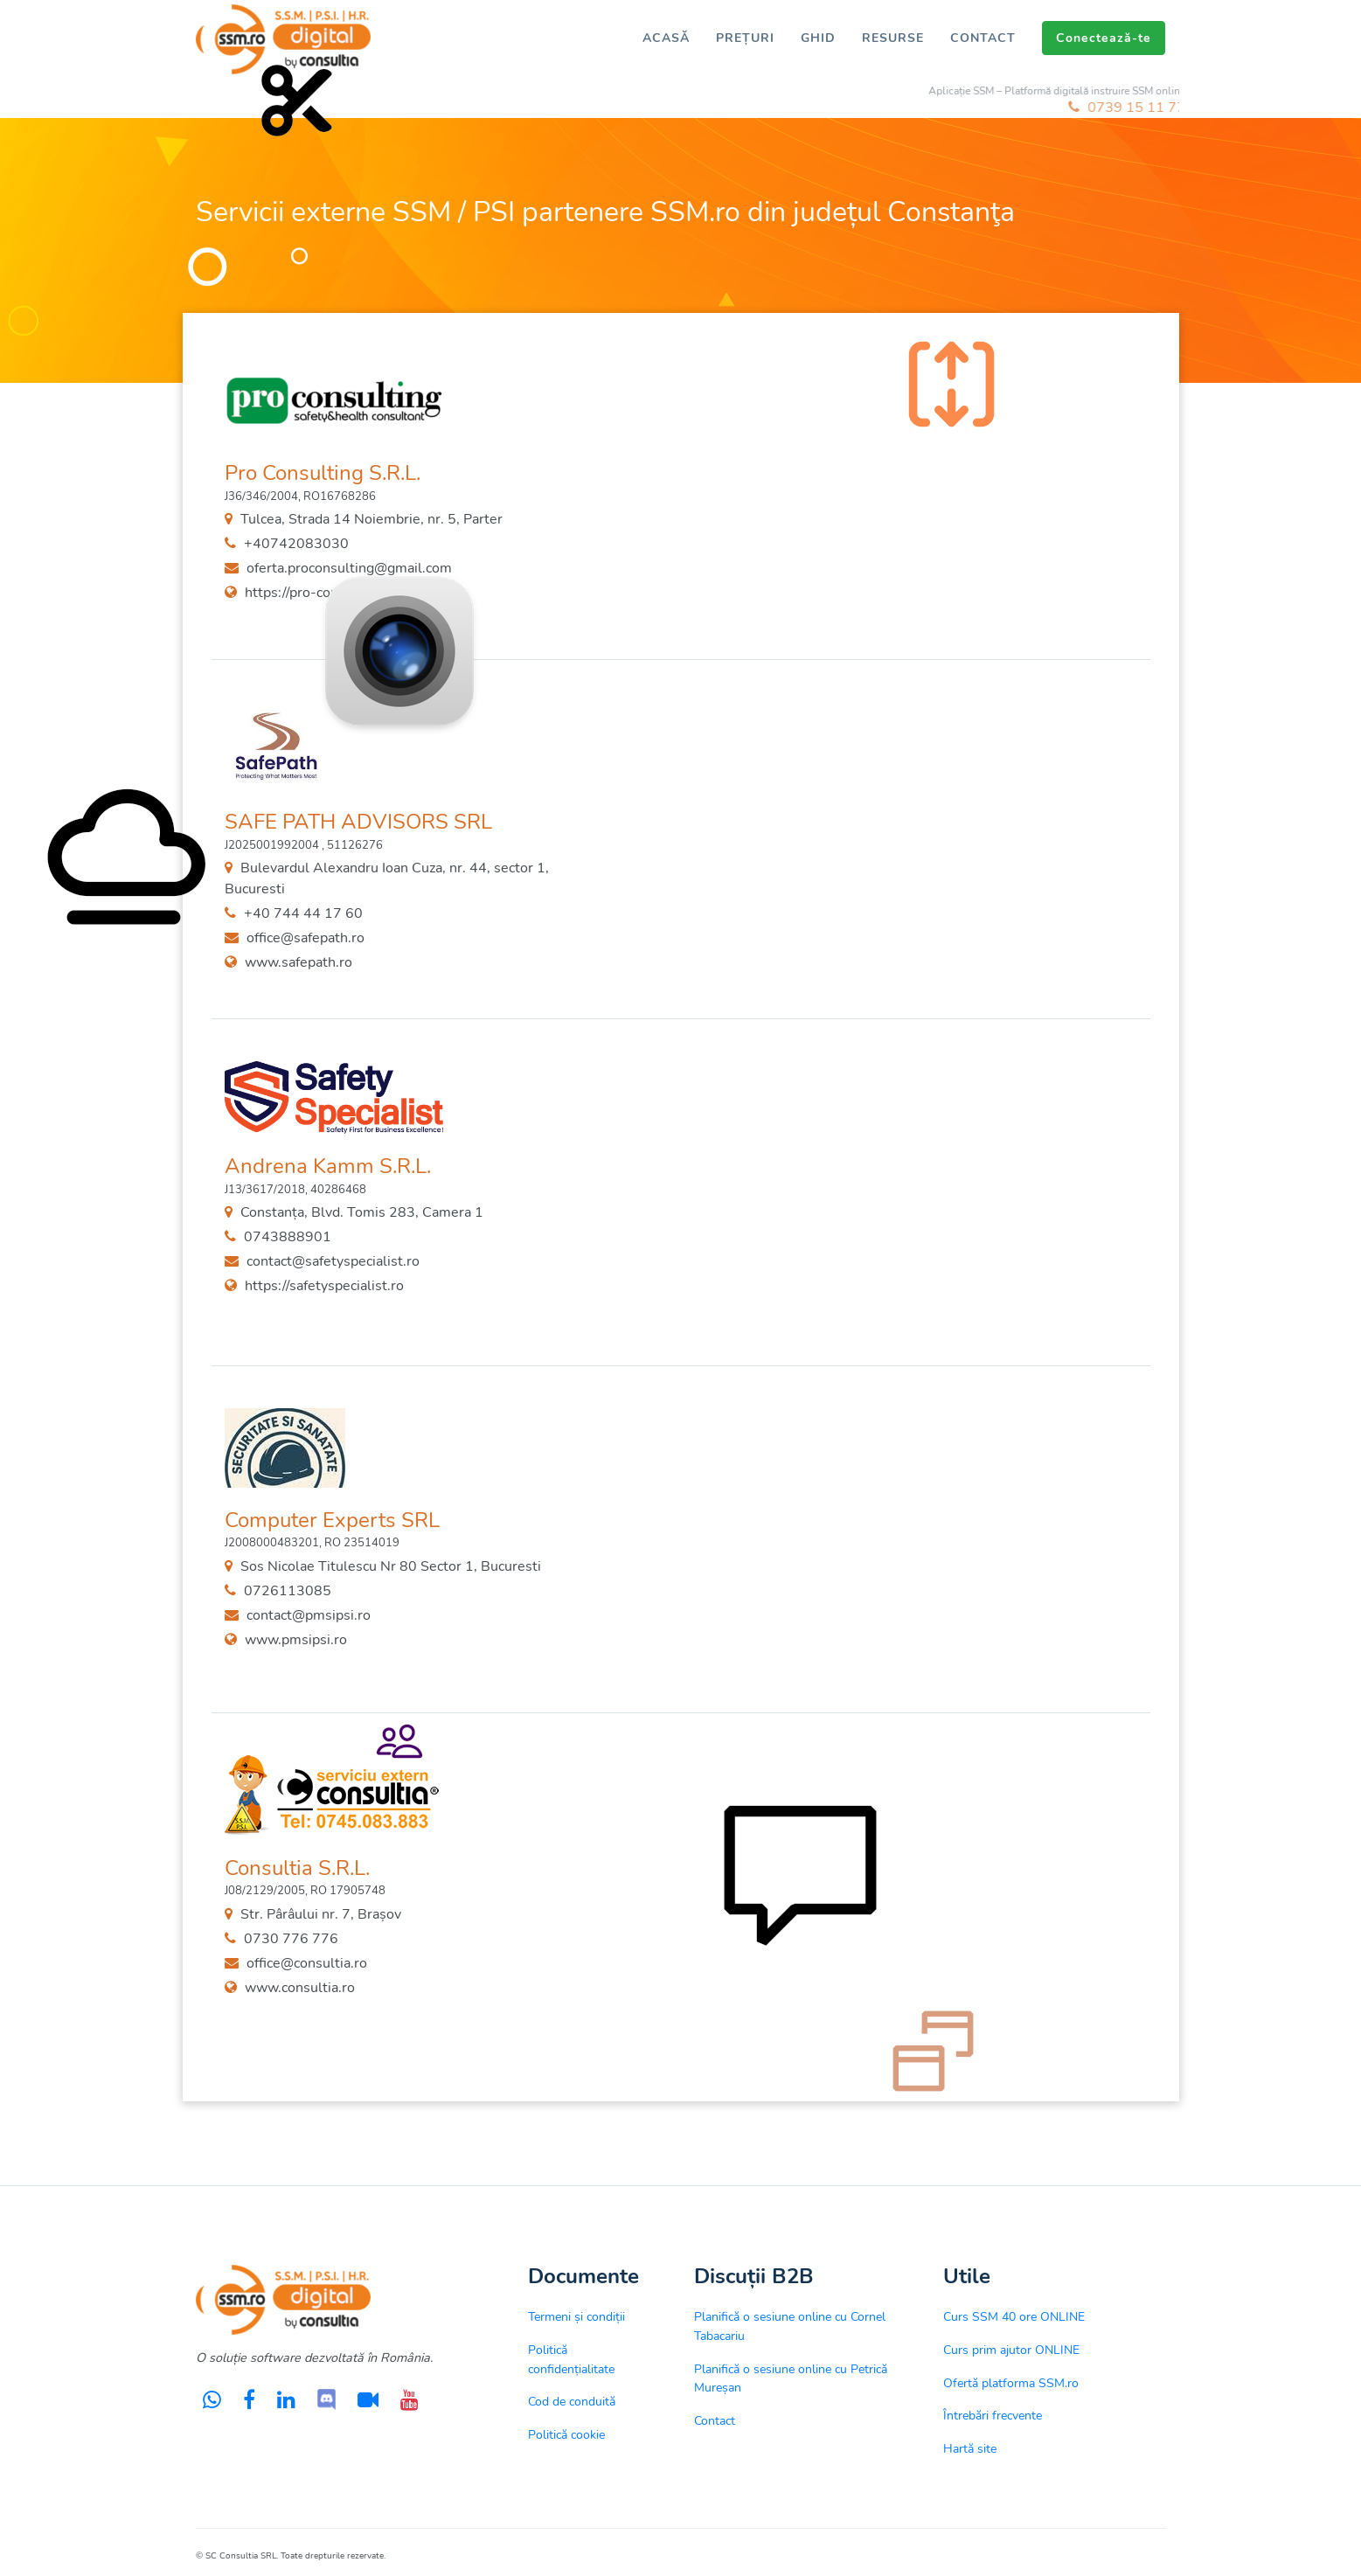 This screenshot has height=2576, width=1361. Describe the element at coordinates (123, 860) in the screenshot. I see `indicates foggy weather conditions` at that location.